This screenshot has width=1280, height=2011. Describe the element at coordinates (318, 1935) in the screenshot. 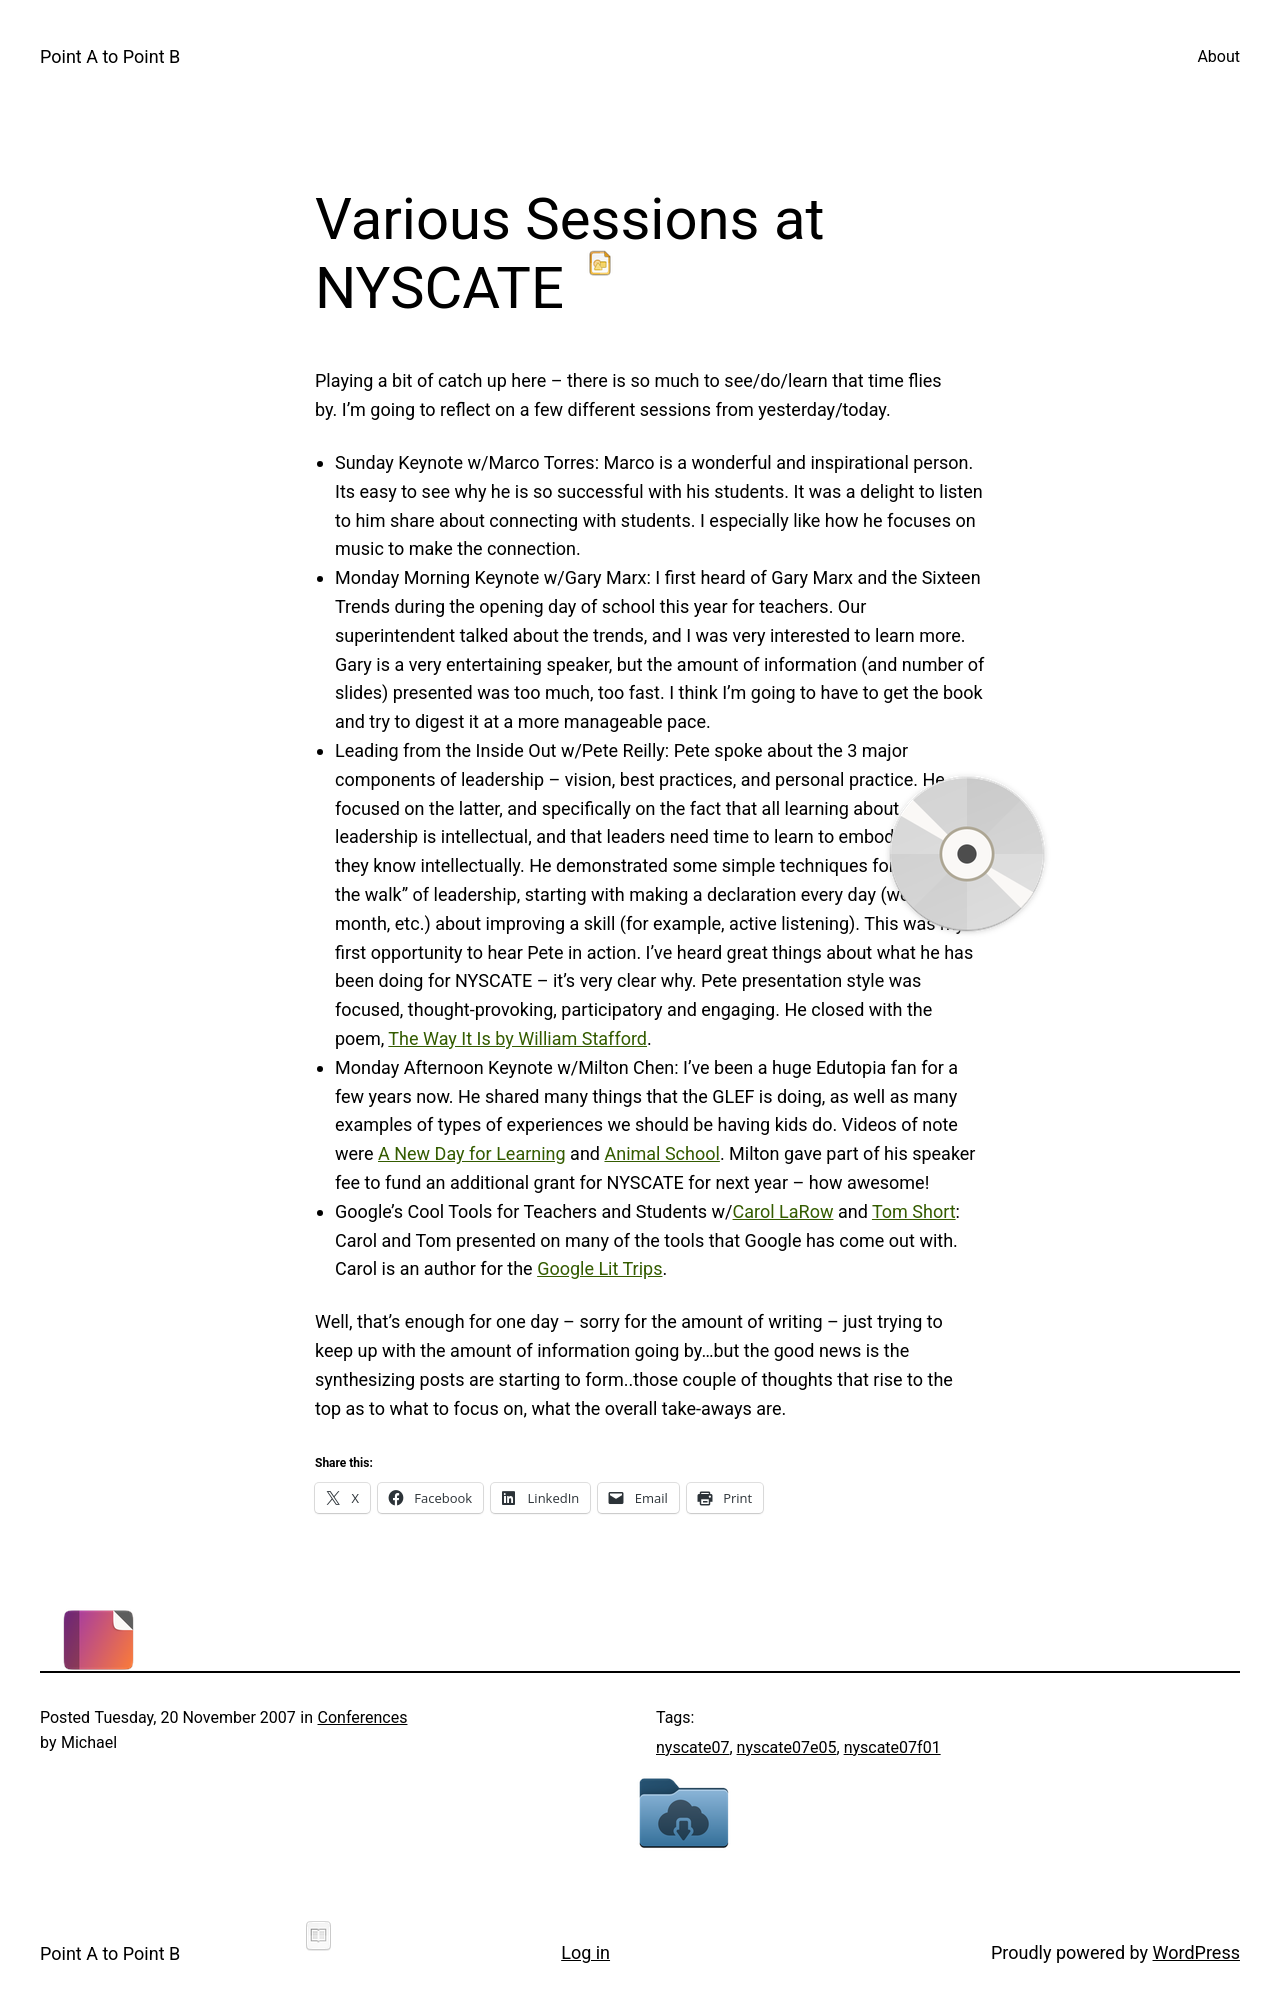

I see `a mobipocket ebook file` at that location.